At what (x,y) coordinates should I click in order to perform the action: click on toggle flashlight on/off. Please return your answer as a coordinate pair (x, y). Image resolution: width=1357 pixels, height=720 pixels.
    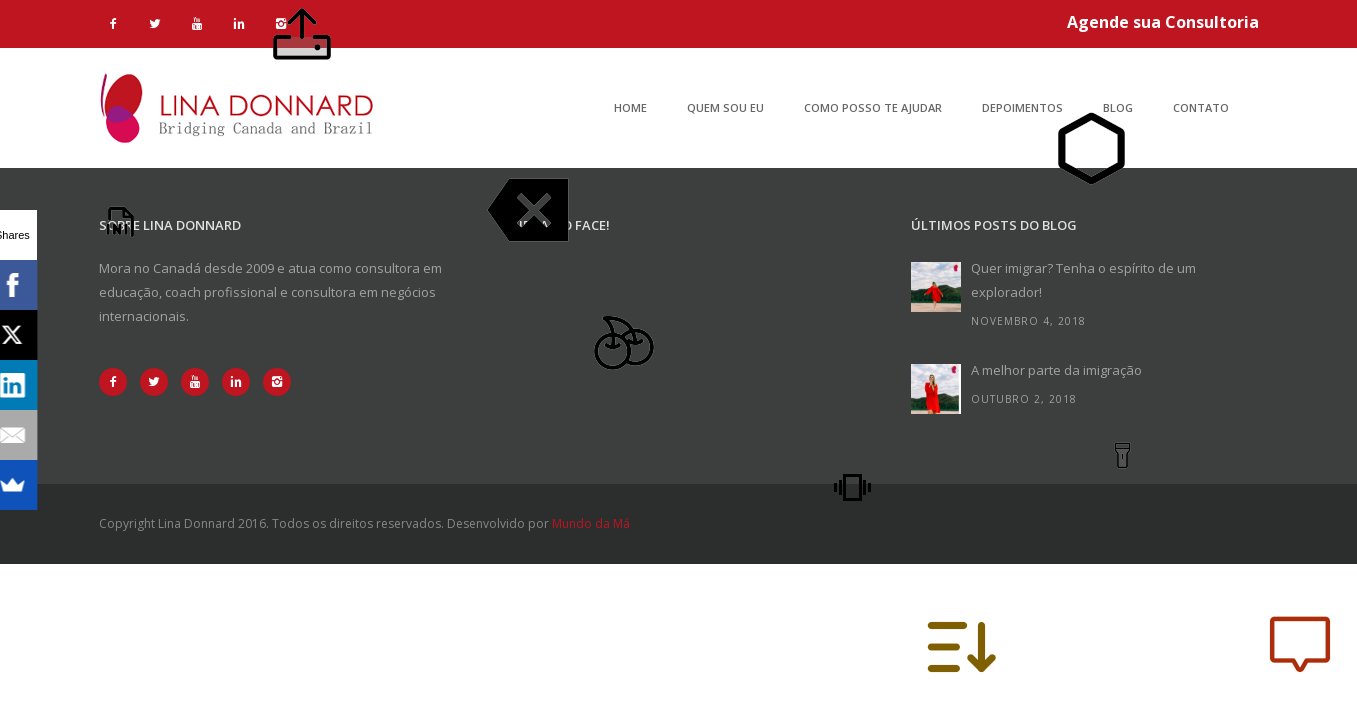
    Looking at the image, I should click on (1122, 455).